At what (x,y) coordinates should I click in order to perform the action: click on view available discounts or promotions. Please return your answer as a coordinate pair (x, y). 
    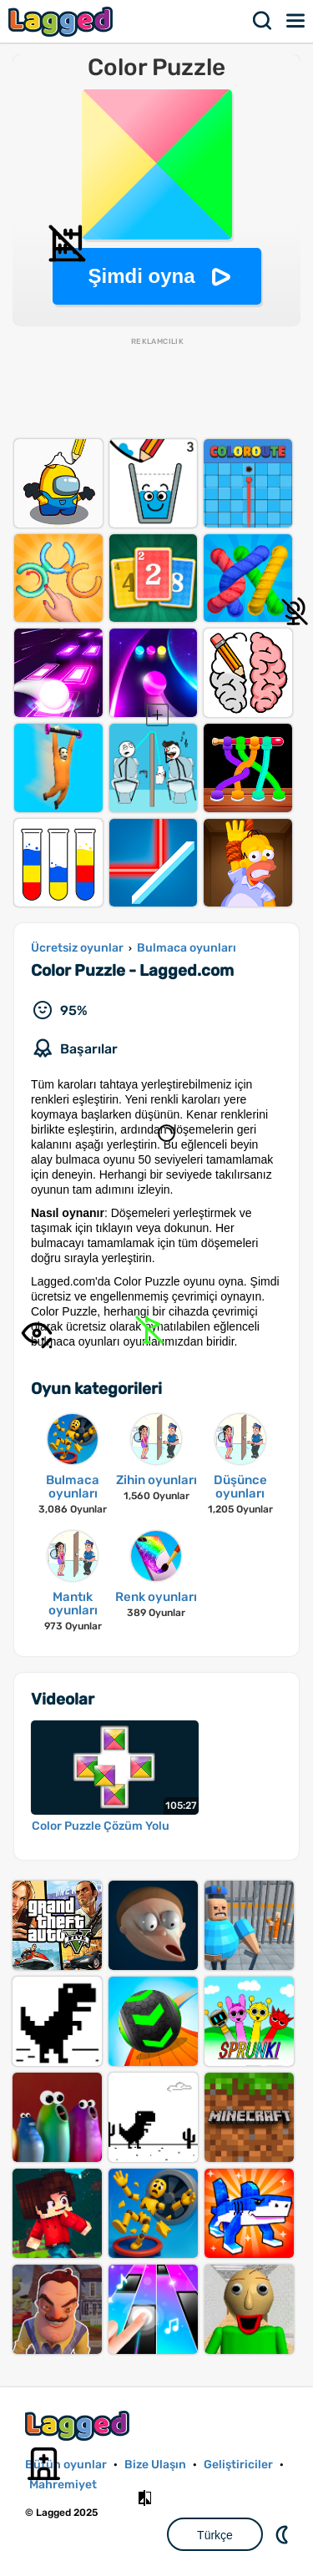
    Looking at the image, I should click on (37, 1333).